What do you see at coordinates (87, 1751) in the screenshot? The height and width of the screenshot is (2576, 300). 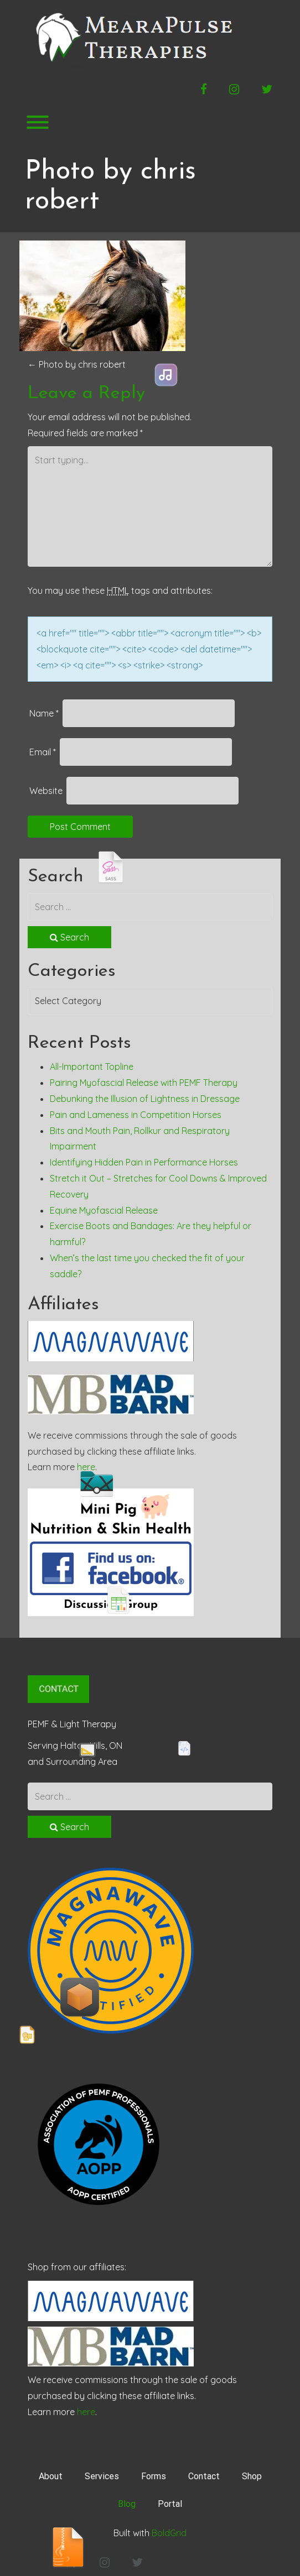 I see `access display settings` at bounding box center [87, 1751].